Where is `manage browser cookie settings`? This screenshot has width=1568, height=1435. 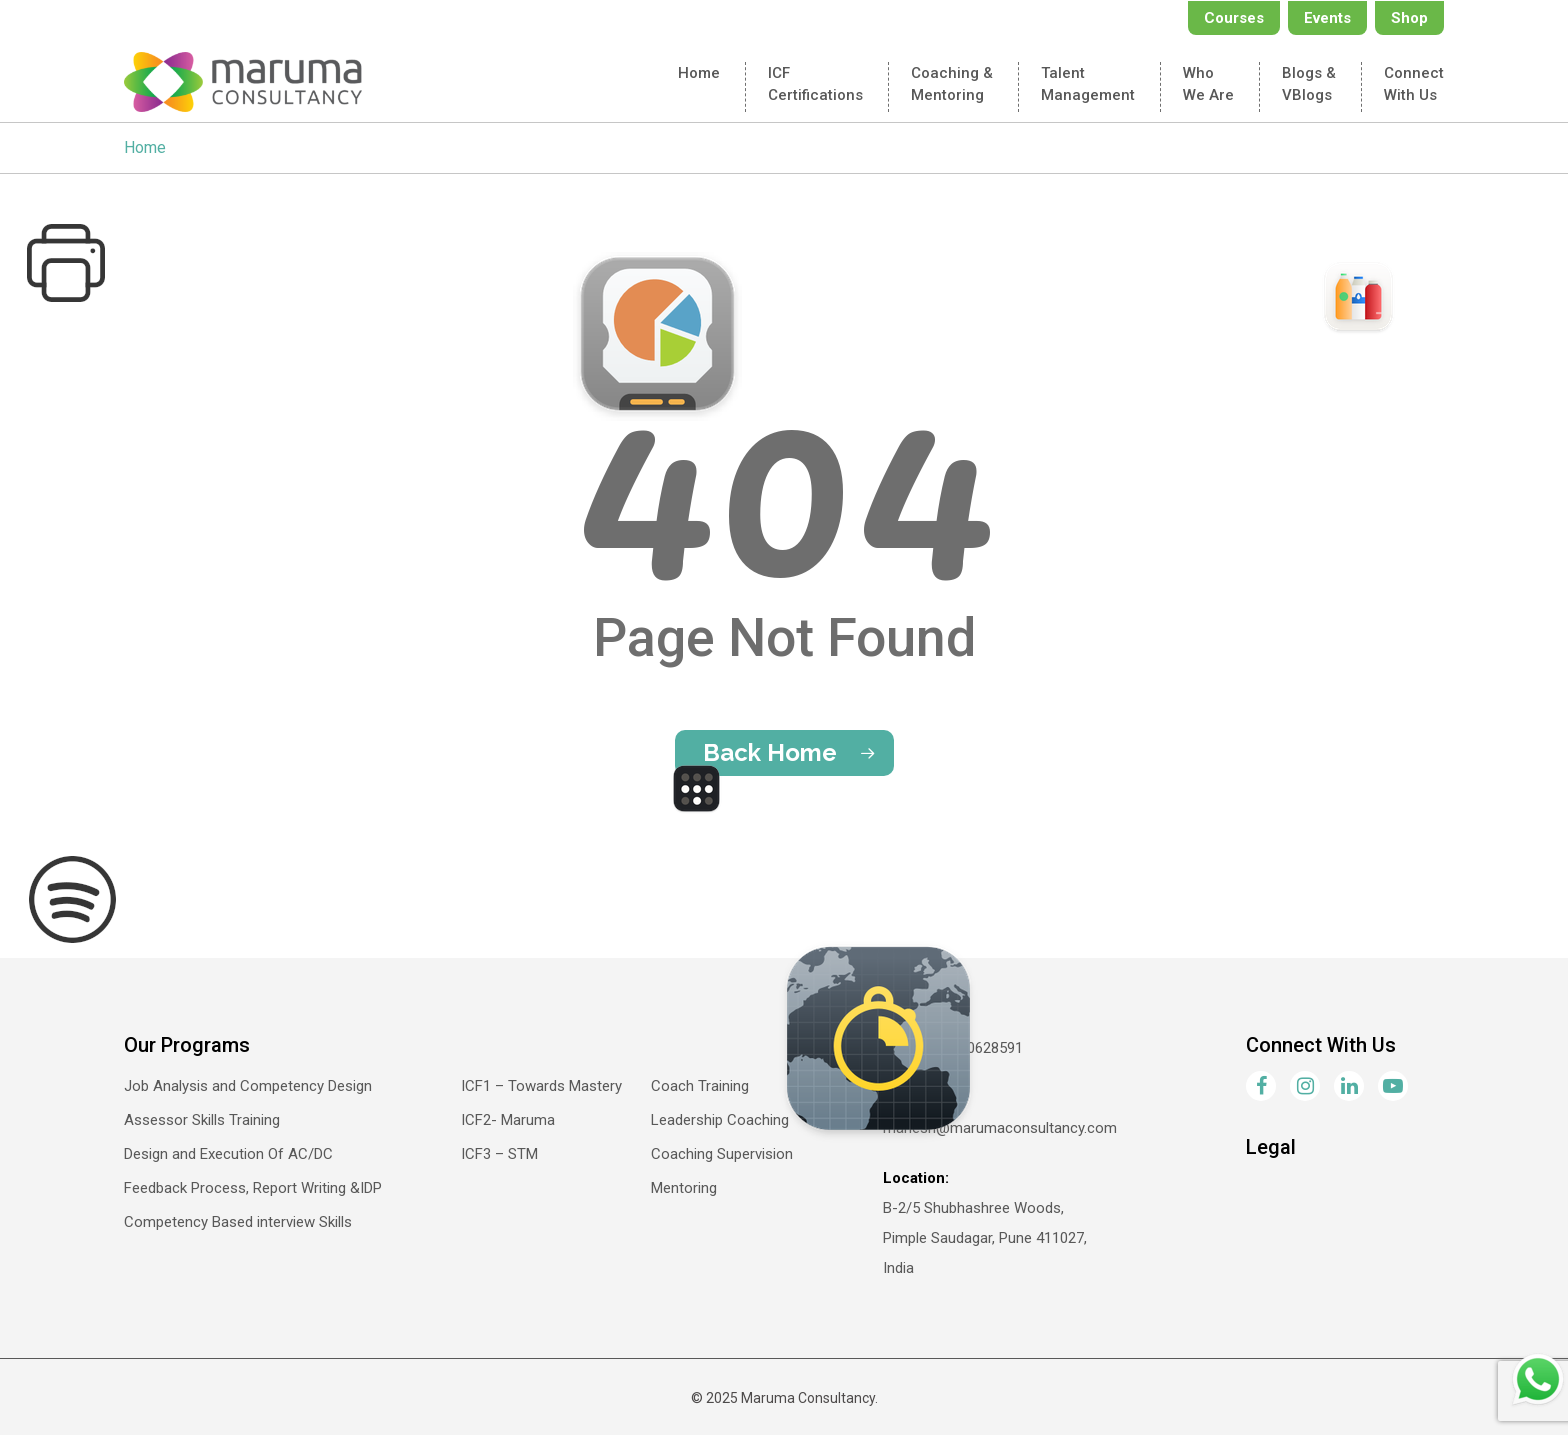
manage browser cookie settings is located at coordinates (878, 1038).